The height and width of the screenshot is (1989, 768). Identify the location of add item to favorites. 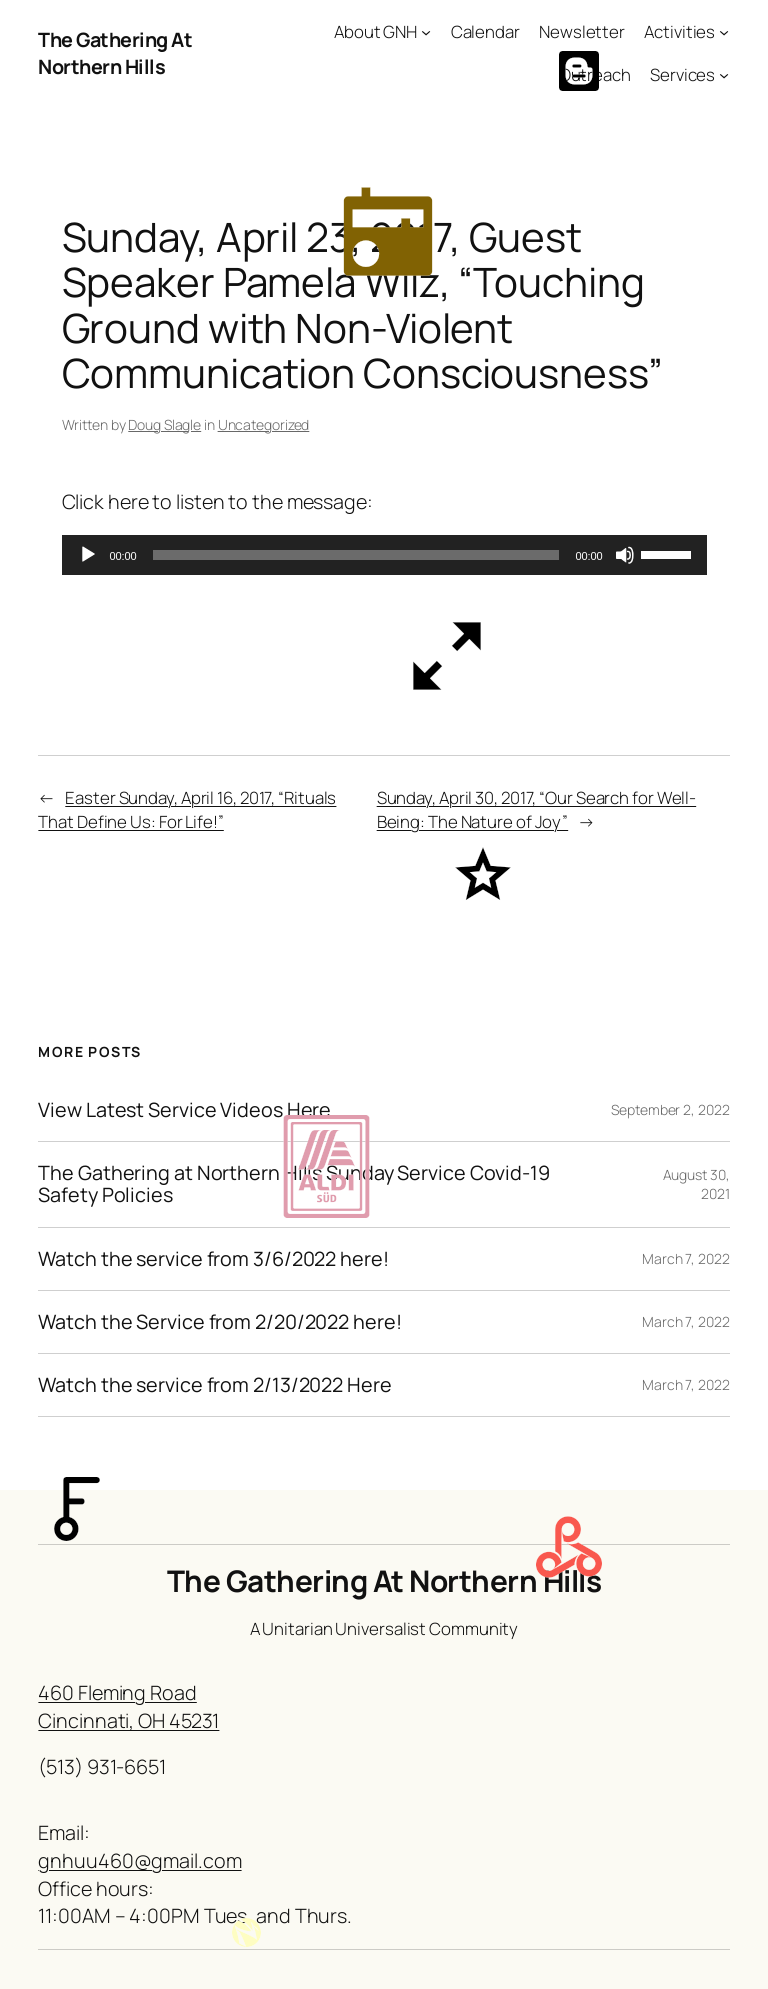
(483, 875).